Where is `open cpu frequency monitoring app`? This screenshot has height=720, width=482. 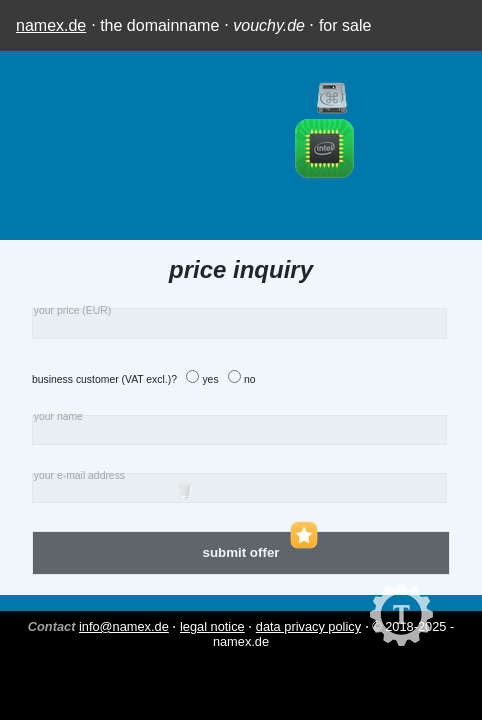
open cpu frequency monitoring app is located at coordinates (324, 148).